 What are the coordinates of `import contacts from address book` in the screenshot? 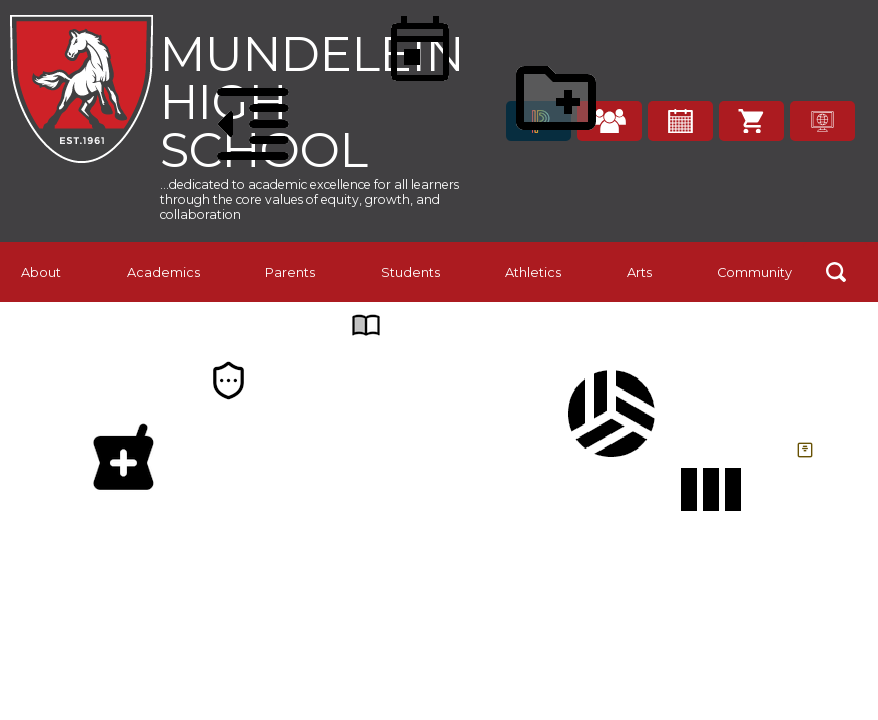 It's located at (366, 324).